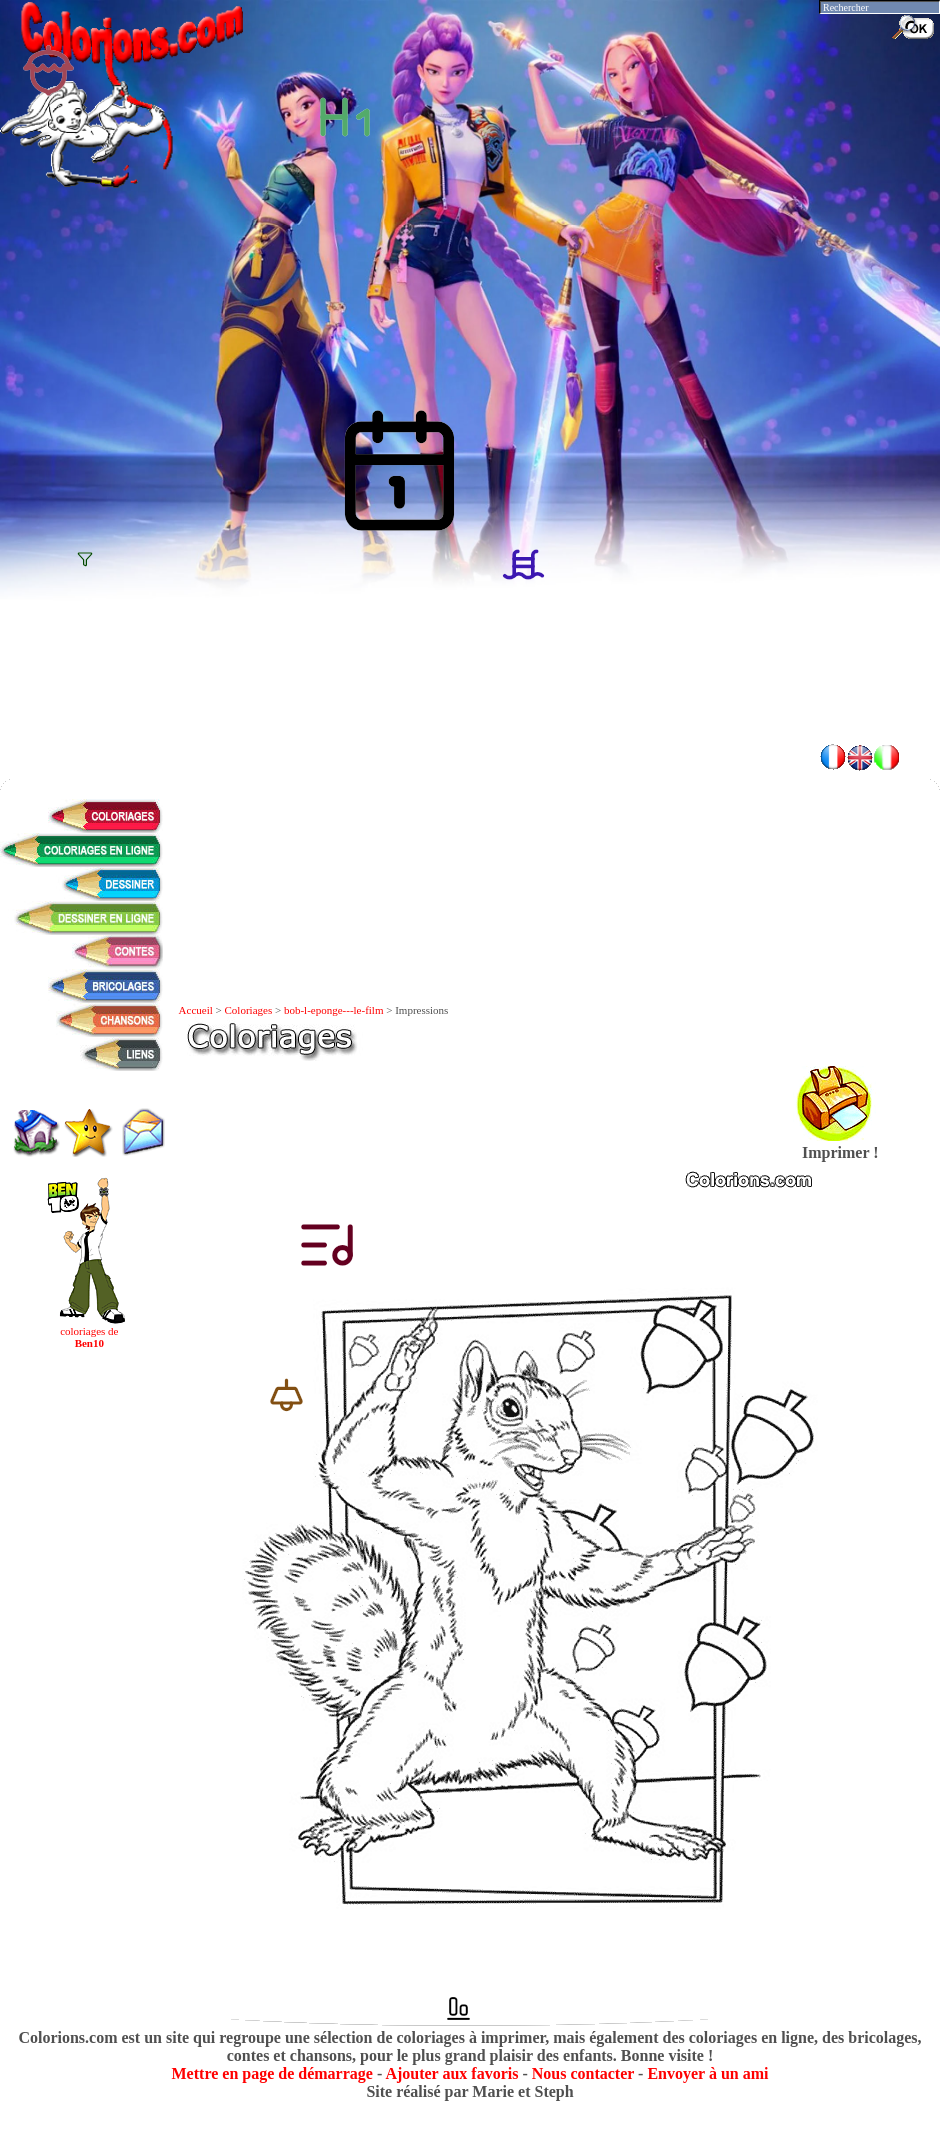 This screenshot has height=2137, width=940. What do you see at coordinates (85, 559) in the screenshot?
I see `filter or sort content` at bounding box center [85, 559].